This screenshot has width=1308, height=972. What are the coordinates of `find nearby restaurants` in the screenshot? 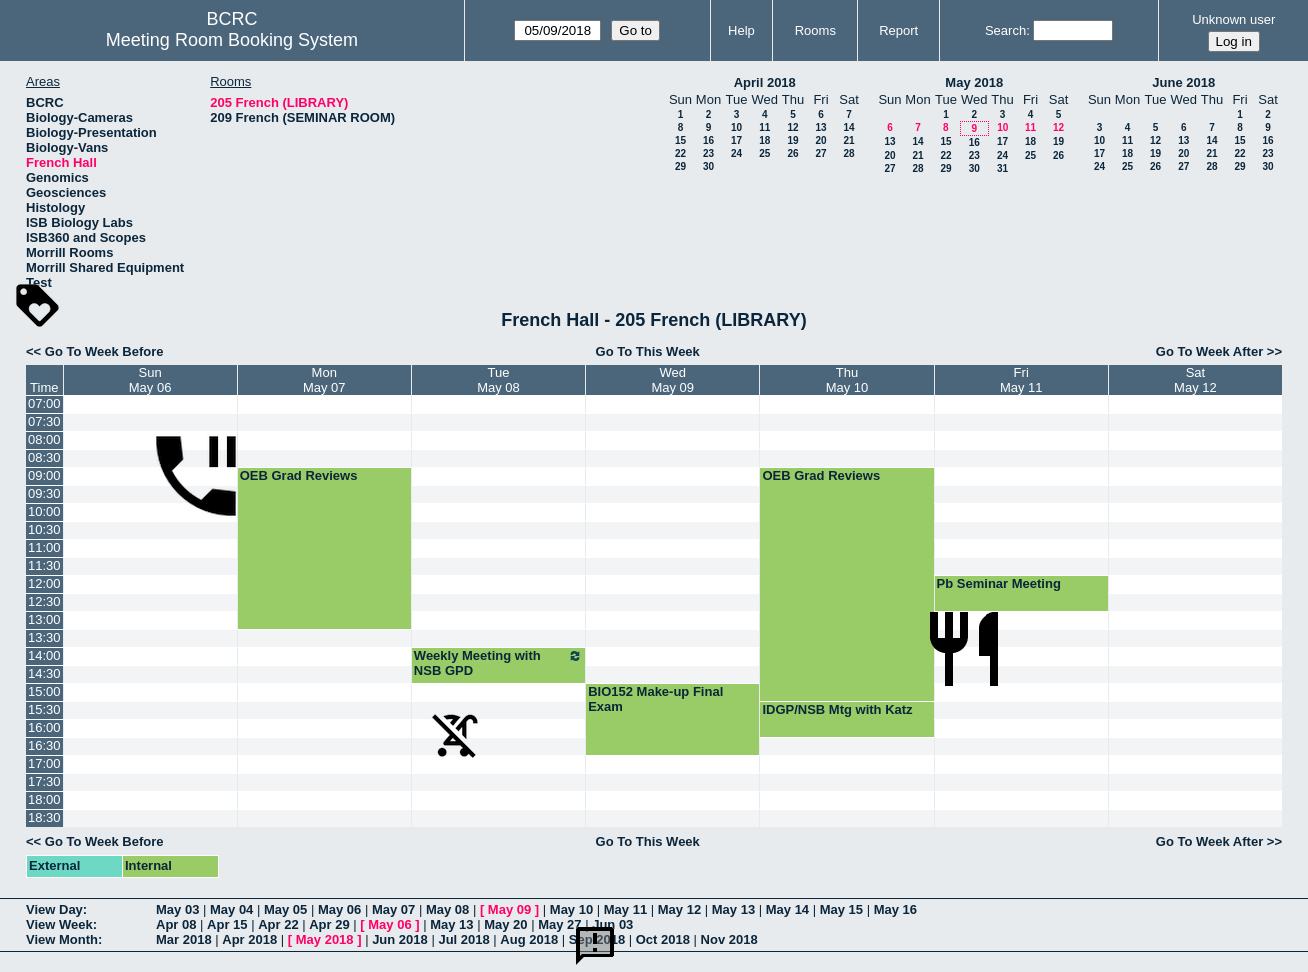 It's located at (964, 649).